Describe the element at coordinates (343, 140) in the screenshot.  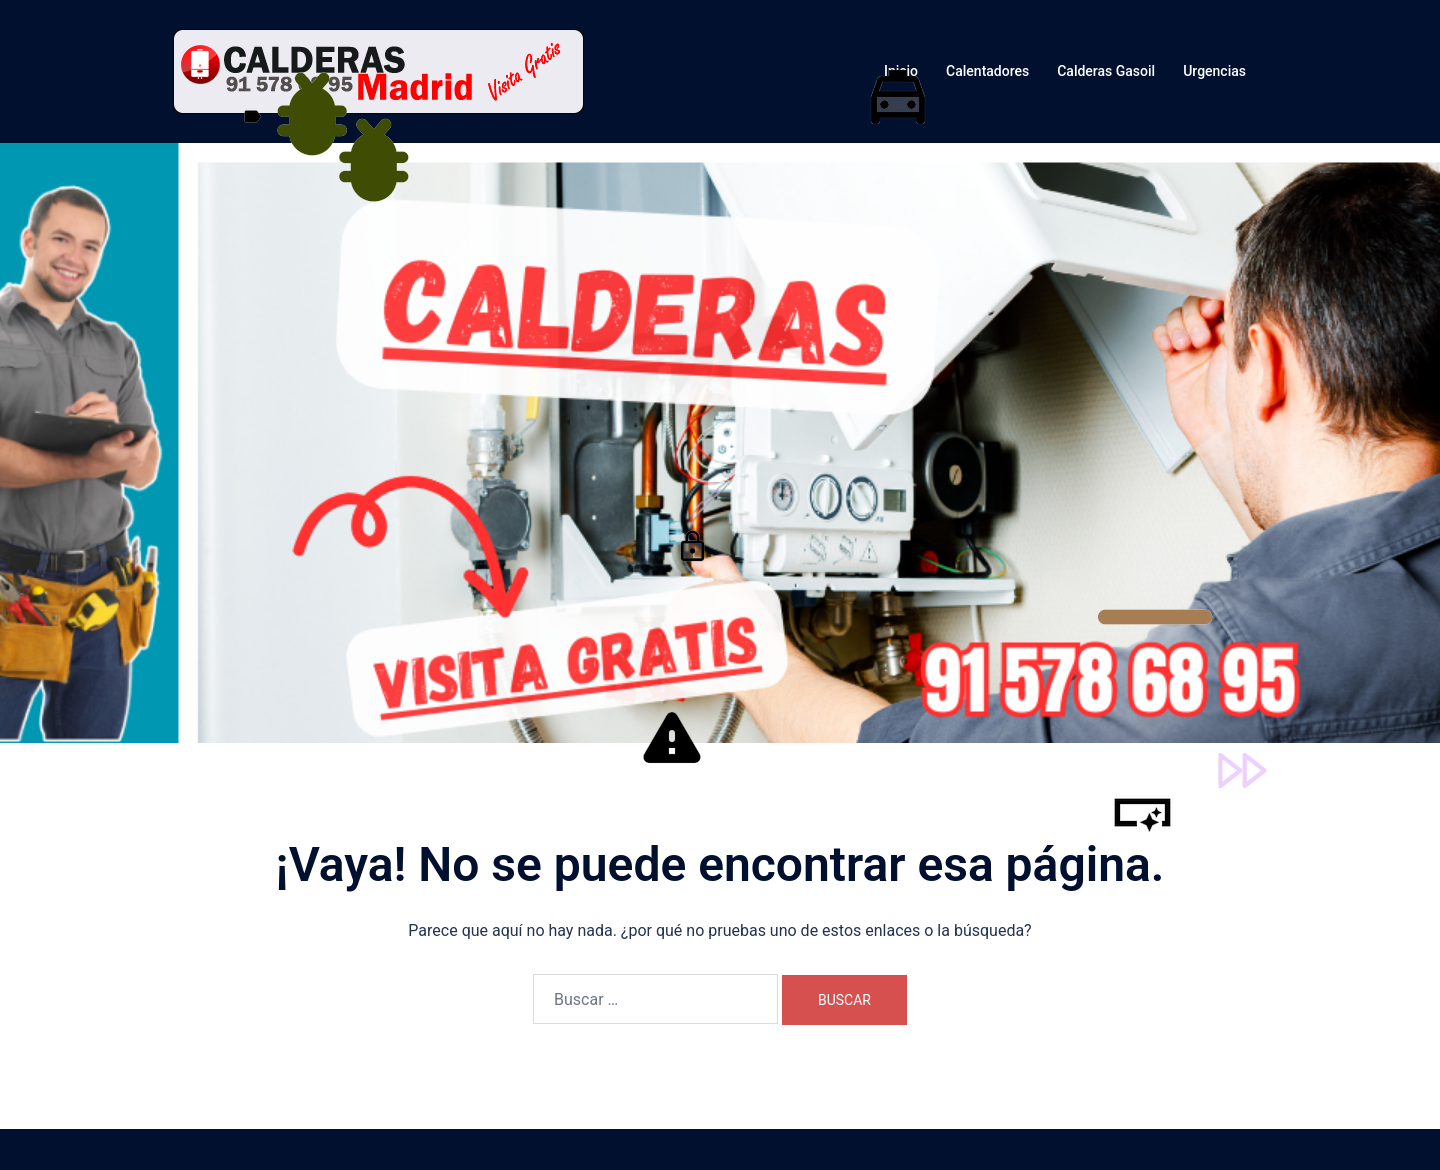
I see `view bug reports or known issues` at that location.